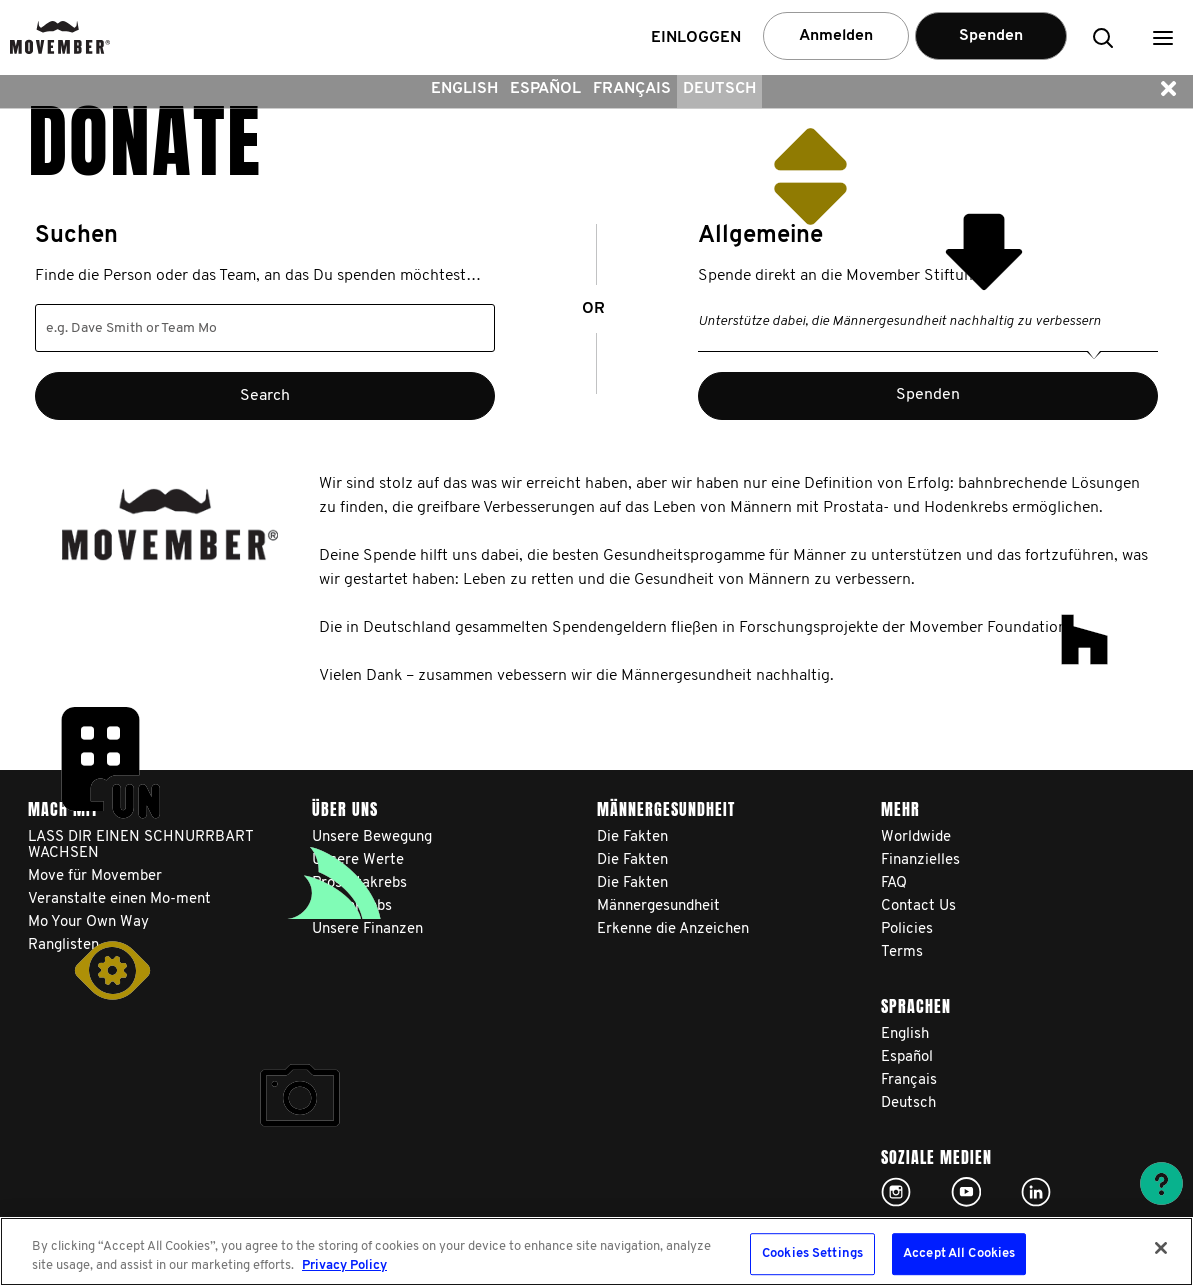  Describe the element at coordinates (112, 970) in the screenshot. I see `phabricator code review platform logo` at that location.